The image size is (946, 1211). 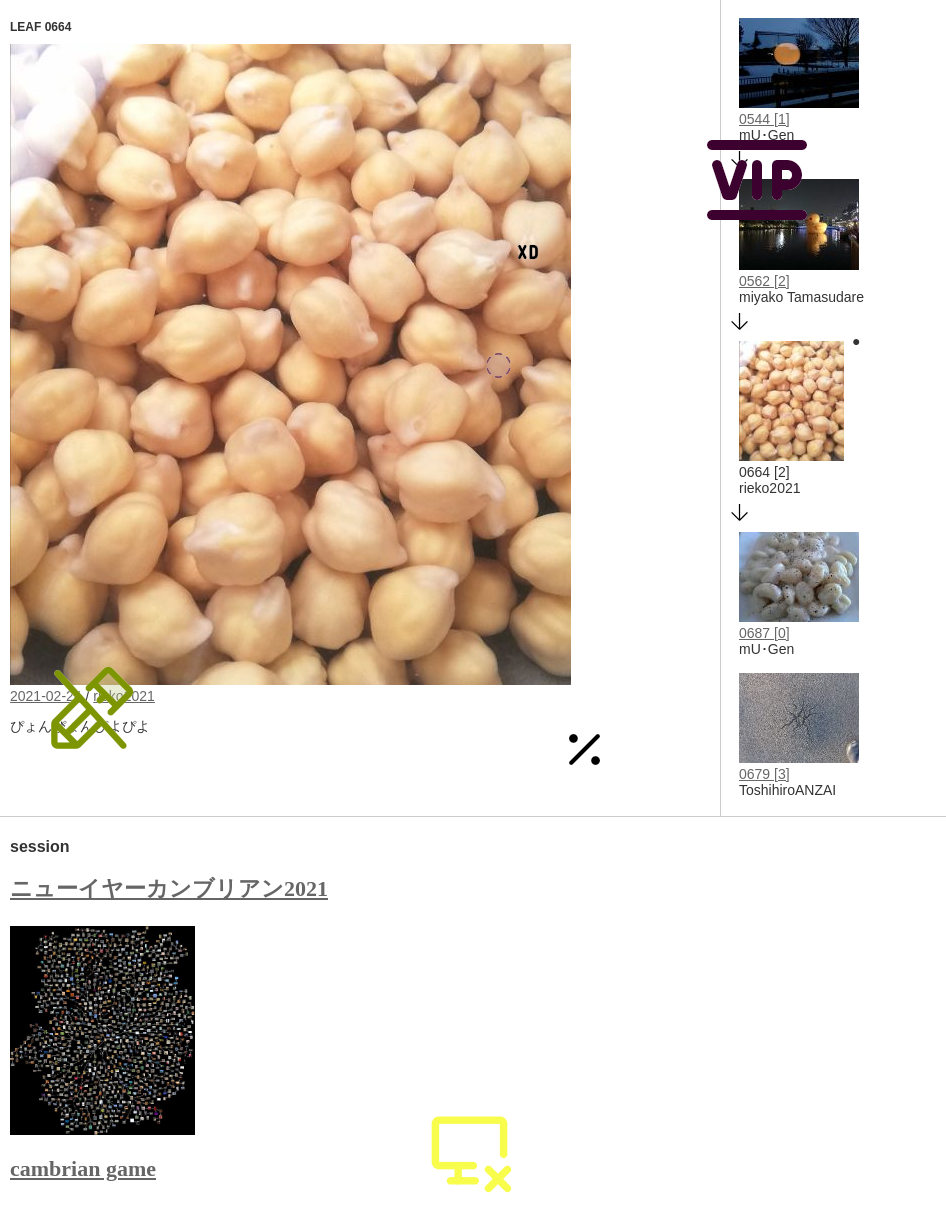 What do you see at coordinates (498, 365) in the screenshot?
I see `indicates loading or processing in progress` at bounding box center [498, 365].